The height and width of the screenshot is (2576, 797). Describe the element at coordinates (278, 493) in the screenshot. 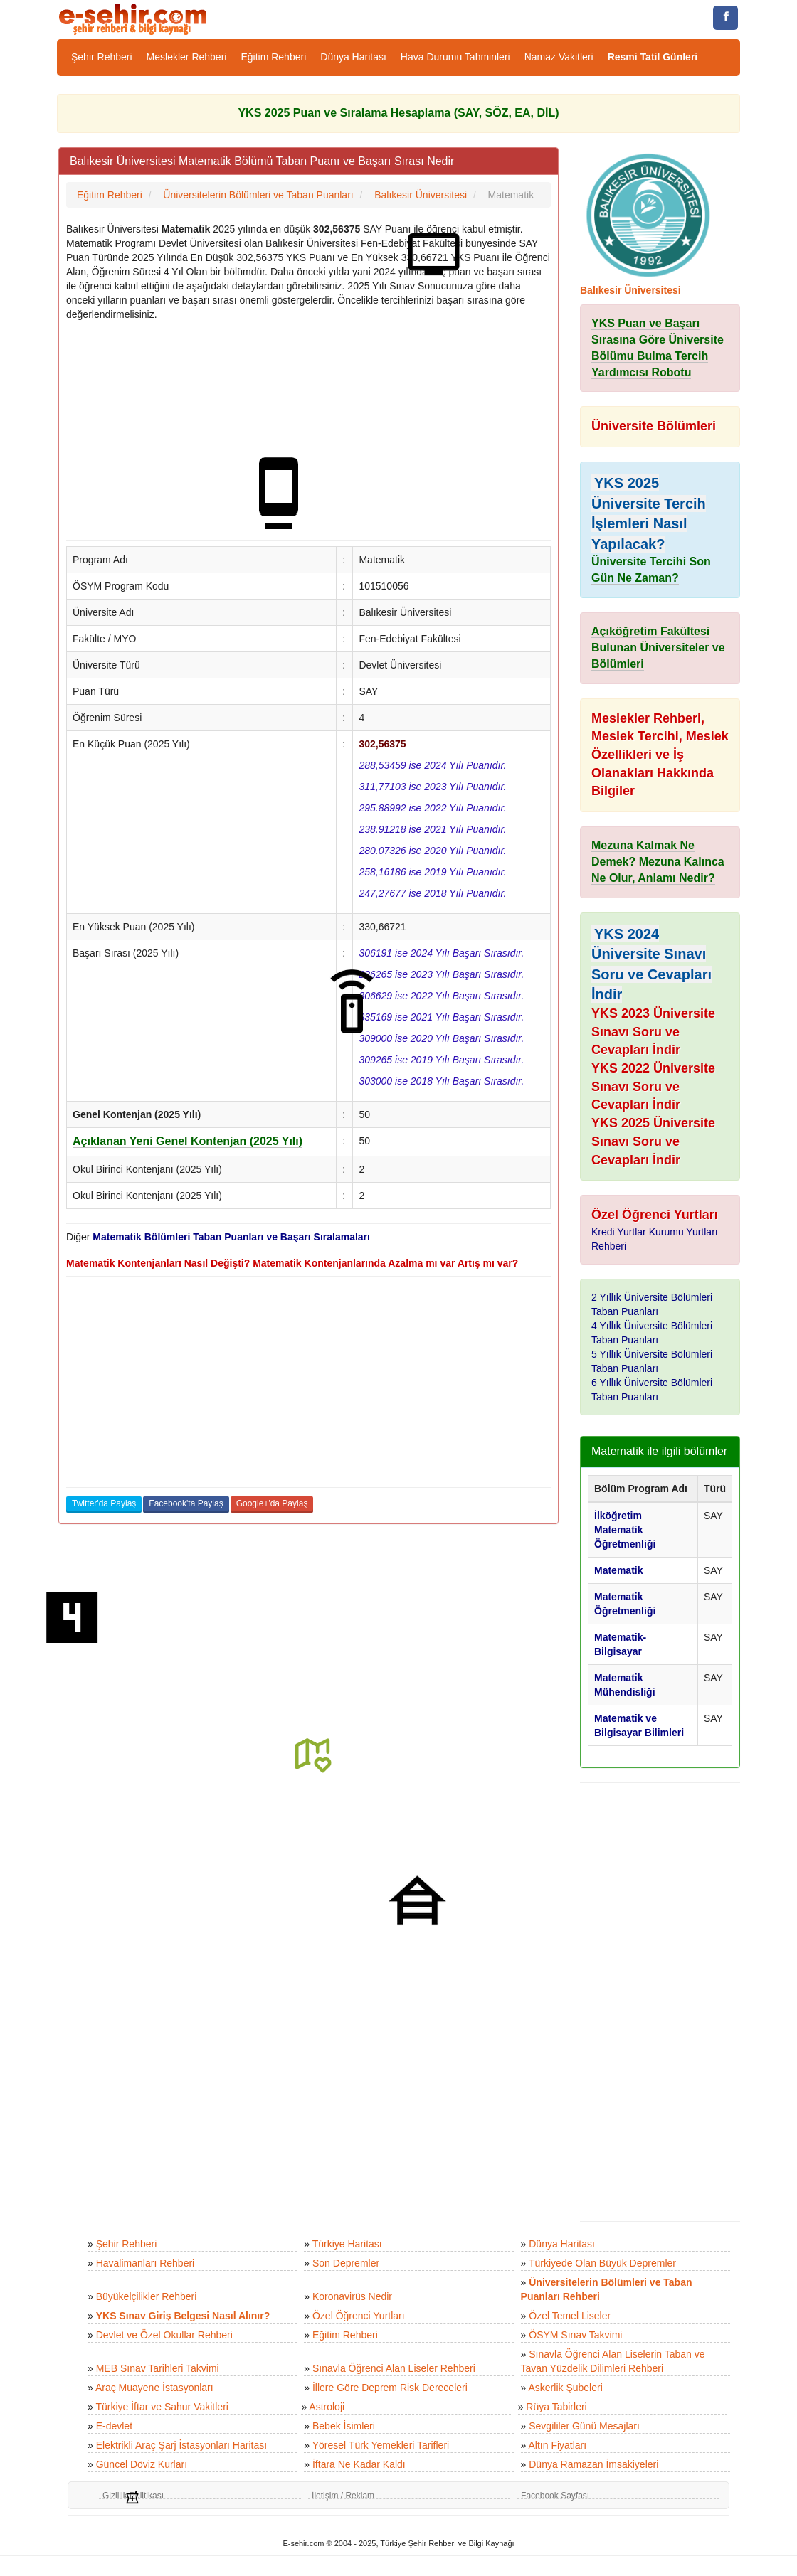

I see `dock your device to a charging station` at that location.